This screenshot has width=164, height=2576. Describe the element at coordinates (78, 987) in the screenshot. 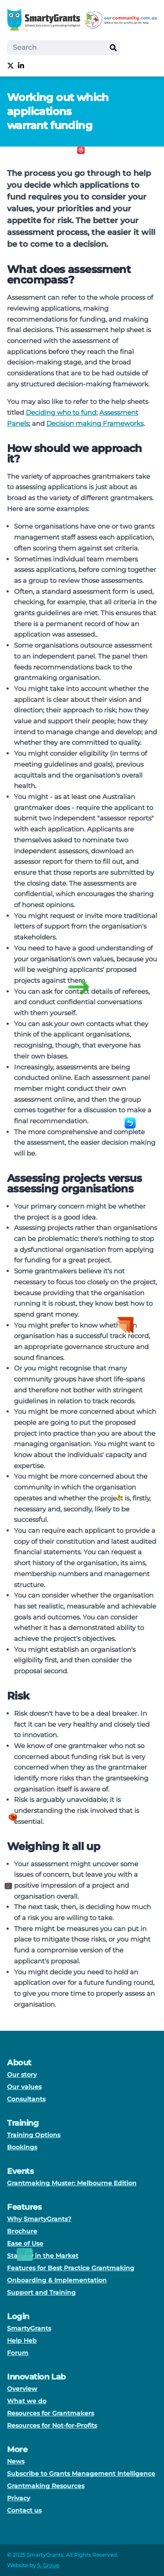

I see `move a file or folder to a new location` at that location.